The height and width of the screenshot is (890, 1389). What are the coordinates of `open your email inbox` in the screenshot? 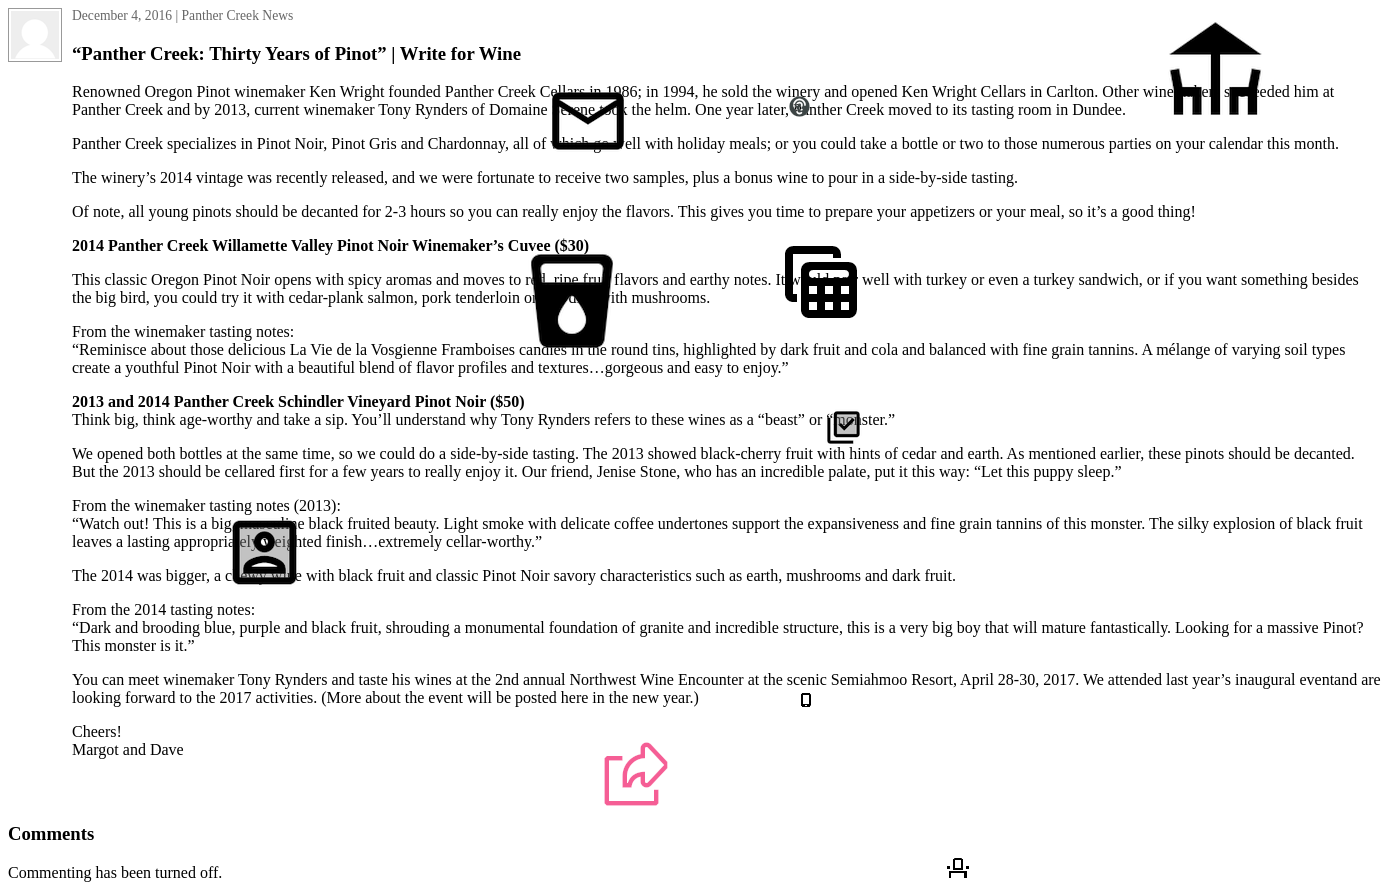 It's located at (588, 121).